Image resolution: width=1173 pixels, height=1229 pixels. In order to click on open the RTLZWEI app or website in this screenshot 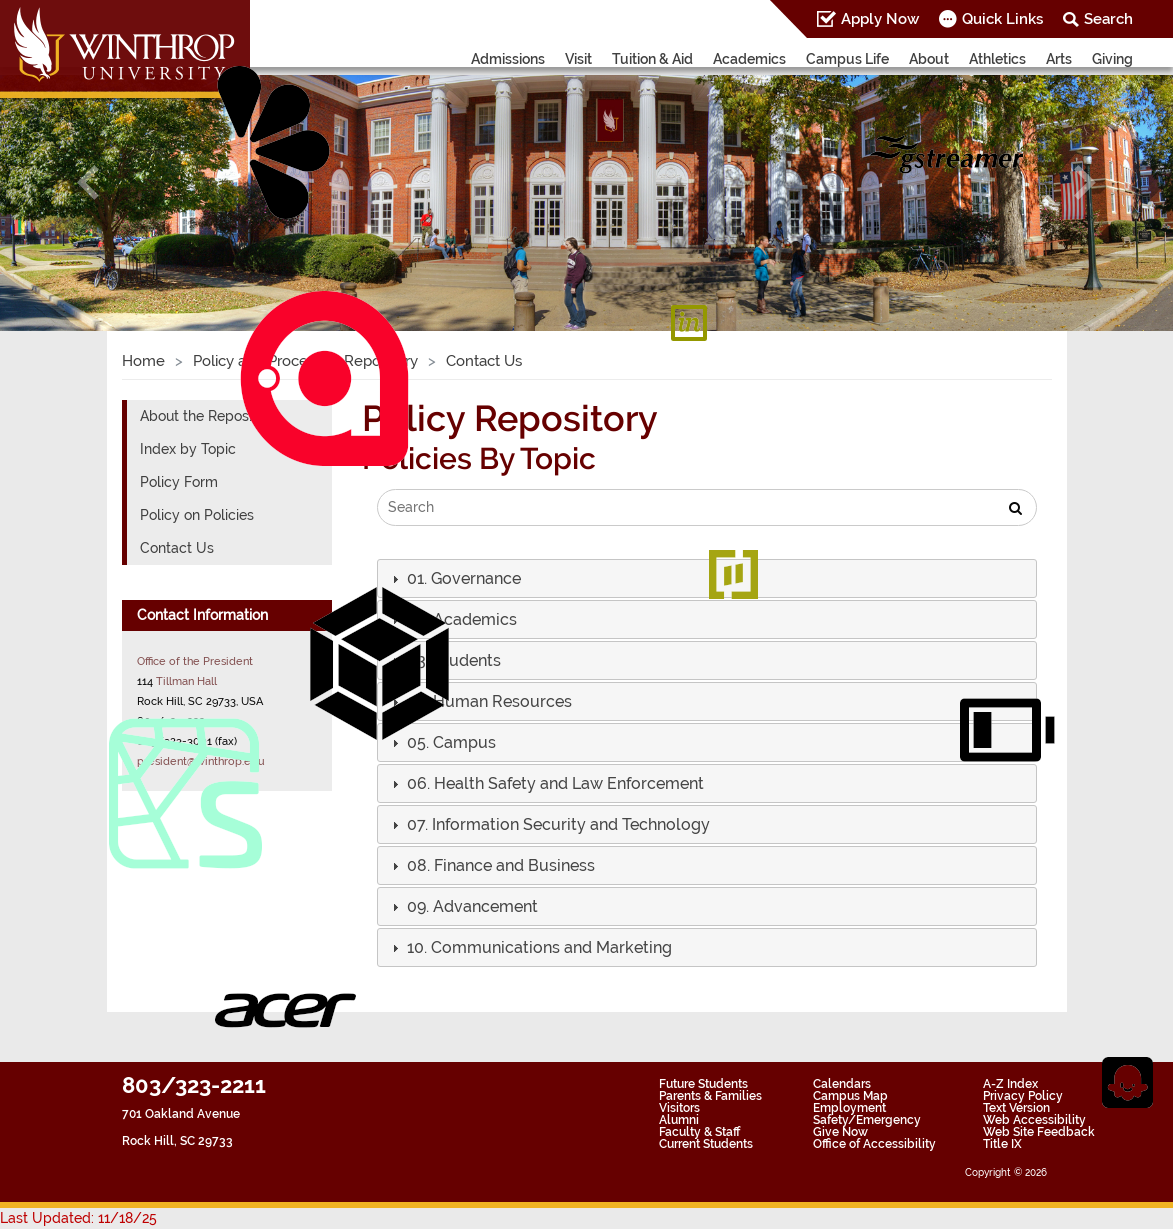, I will do `click(733, 574)`.